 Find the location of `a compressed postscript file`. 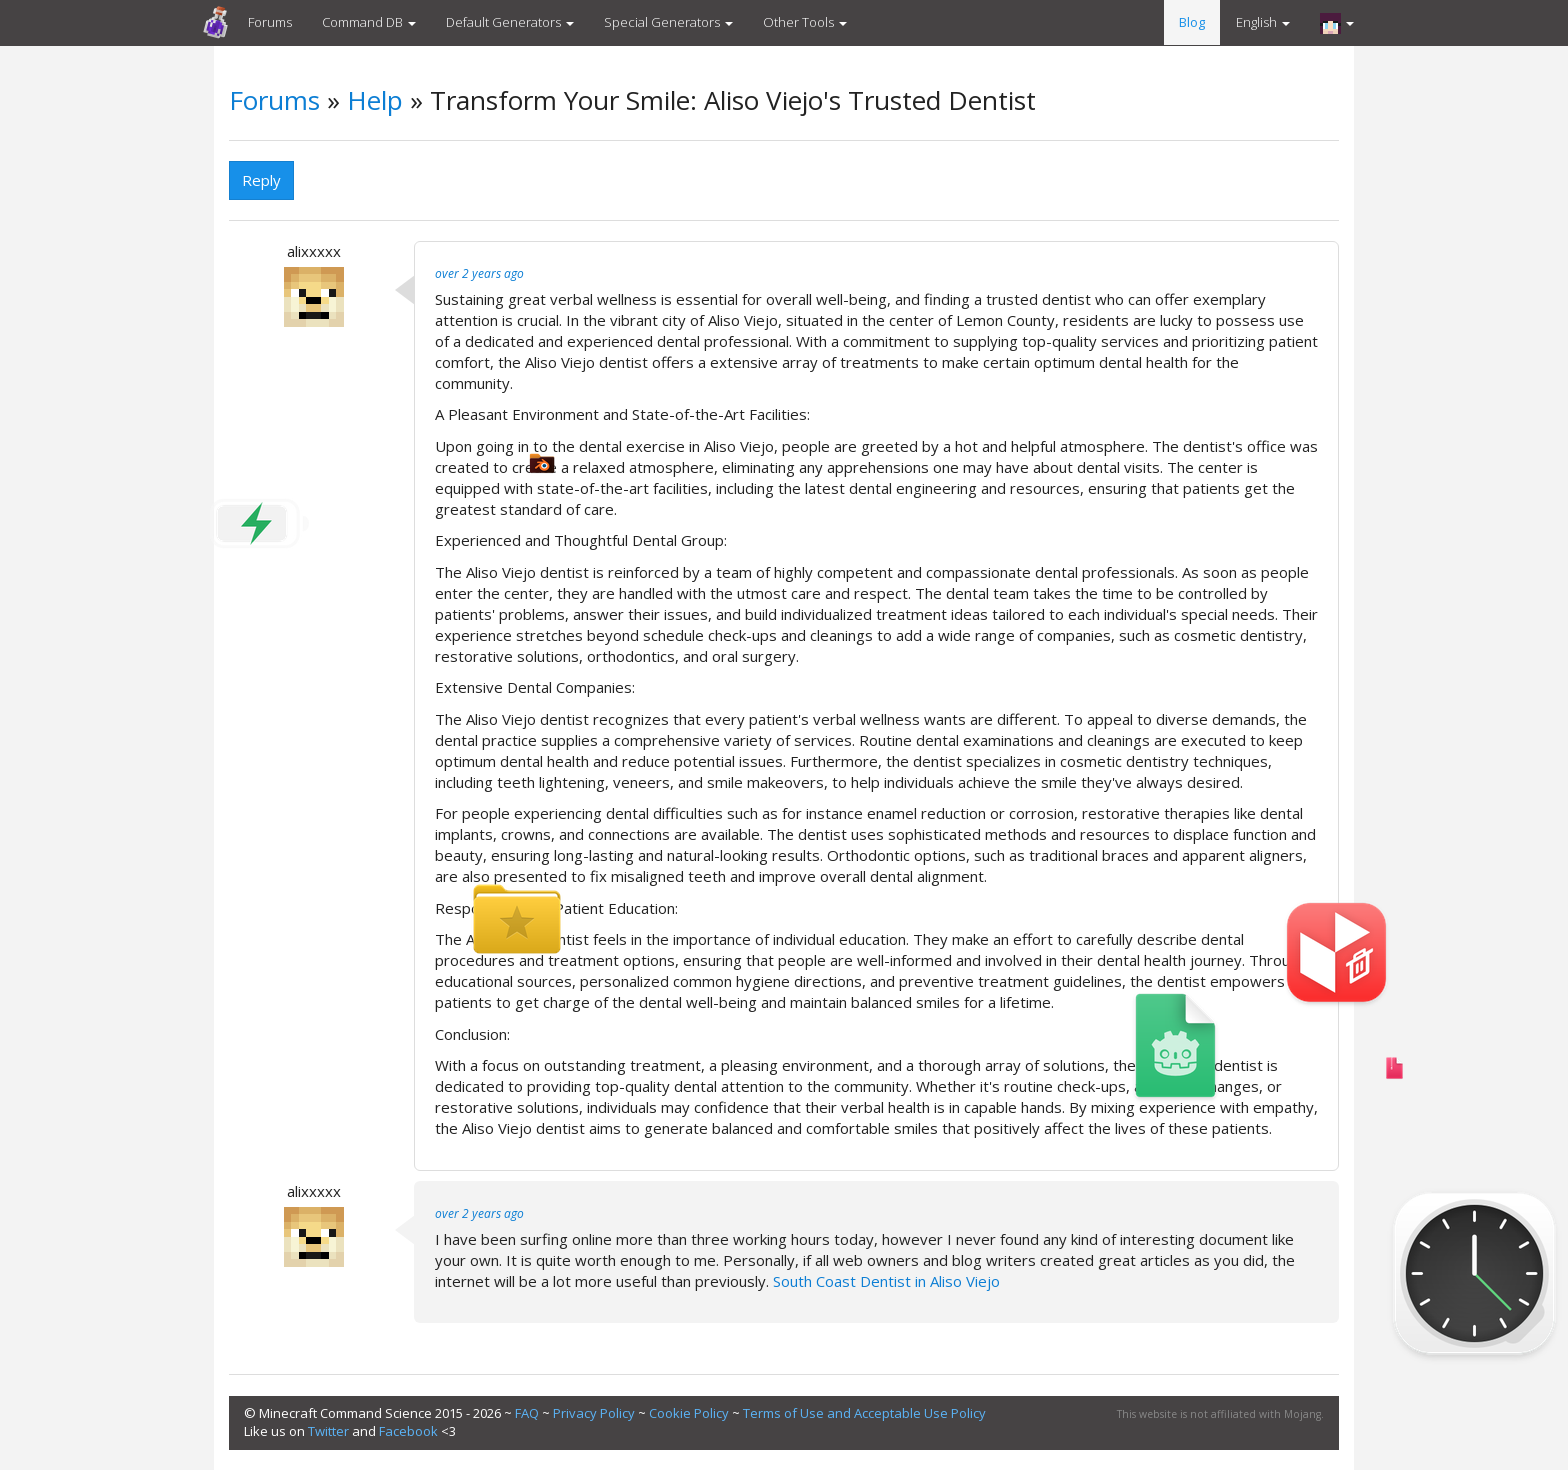

a compressed postscript file is located at coordinates (1394, 1068).